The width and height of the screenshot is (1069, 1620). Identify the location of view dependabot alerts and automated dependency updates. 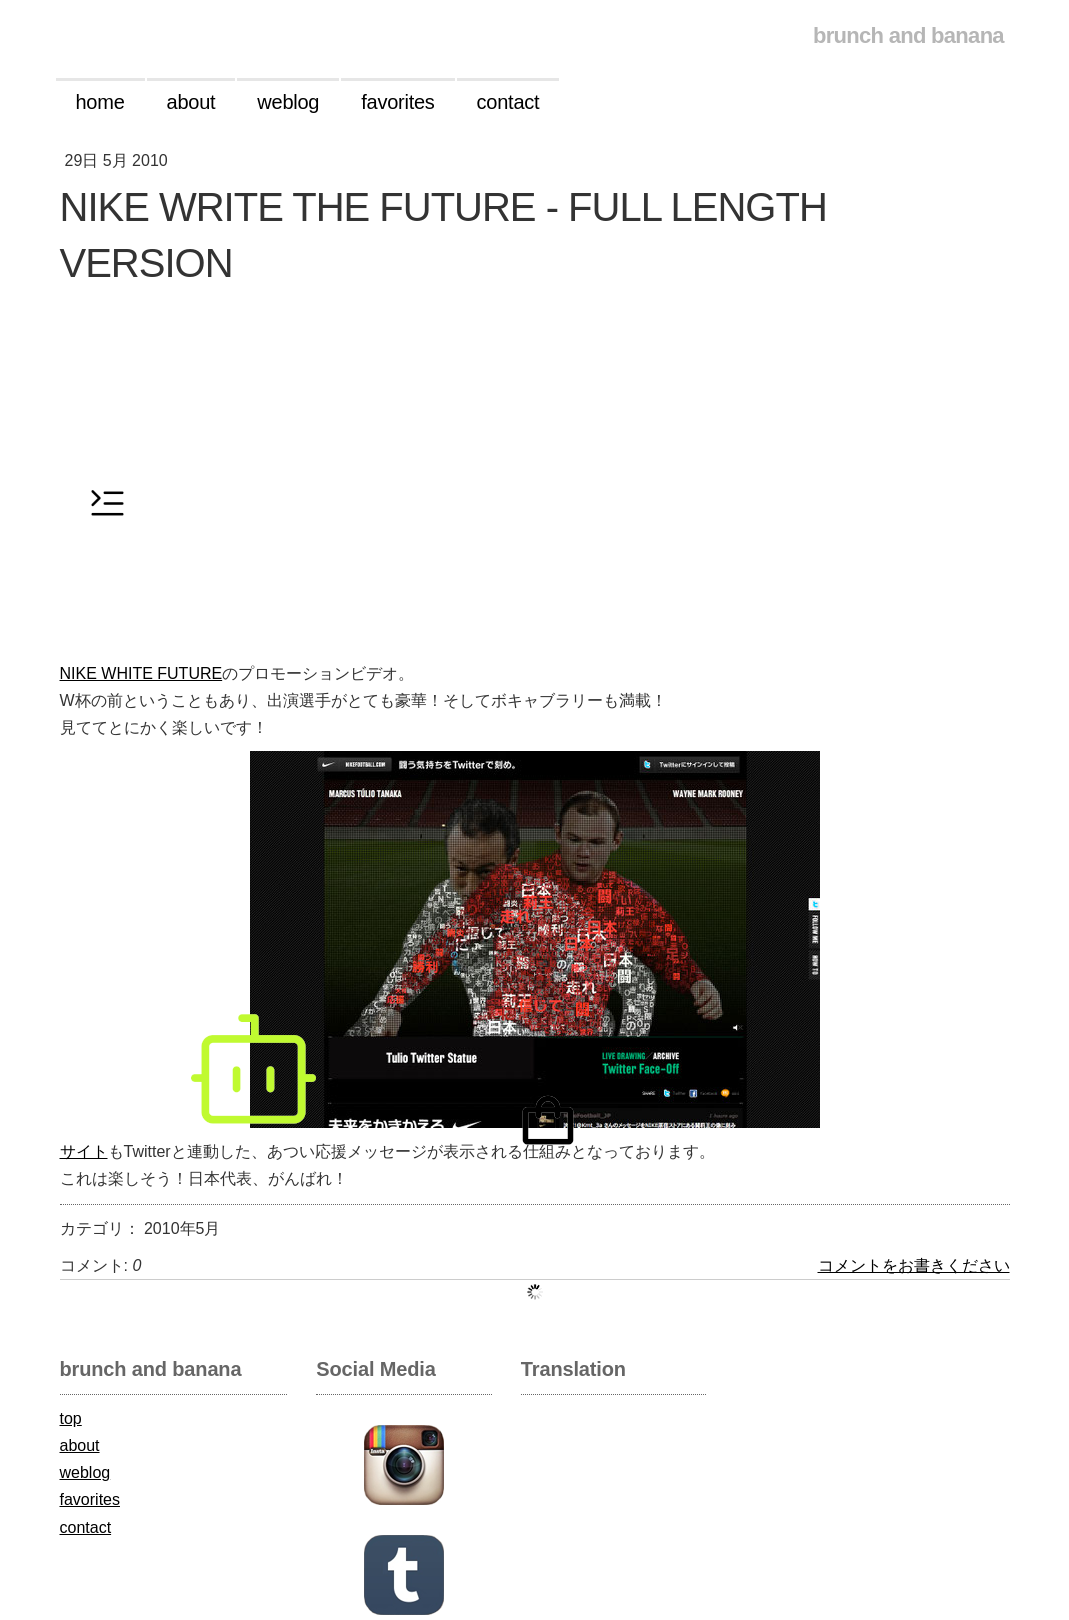
(253, 1071).